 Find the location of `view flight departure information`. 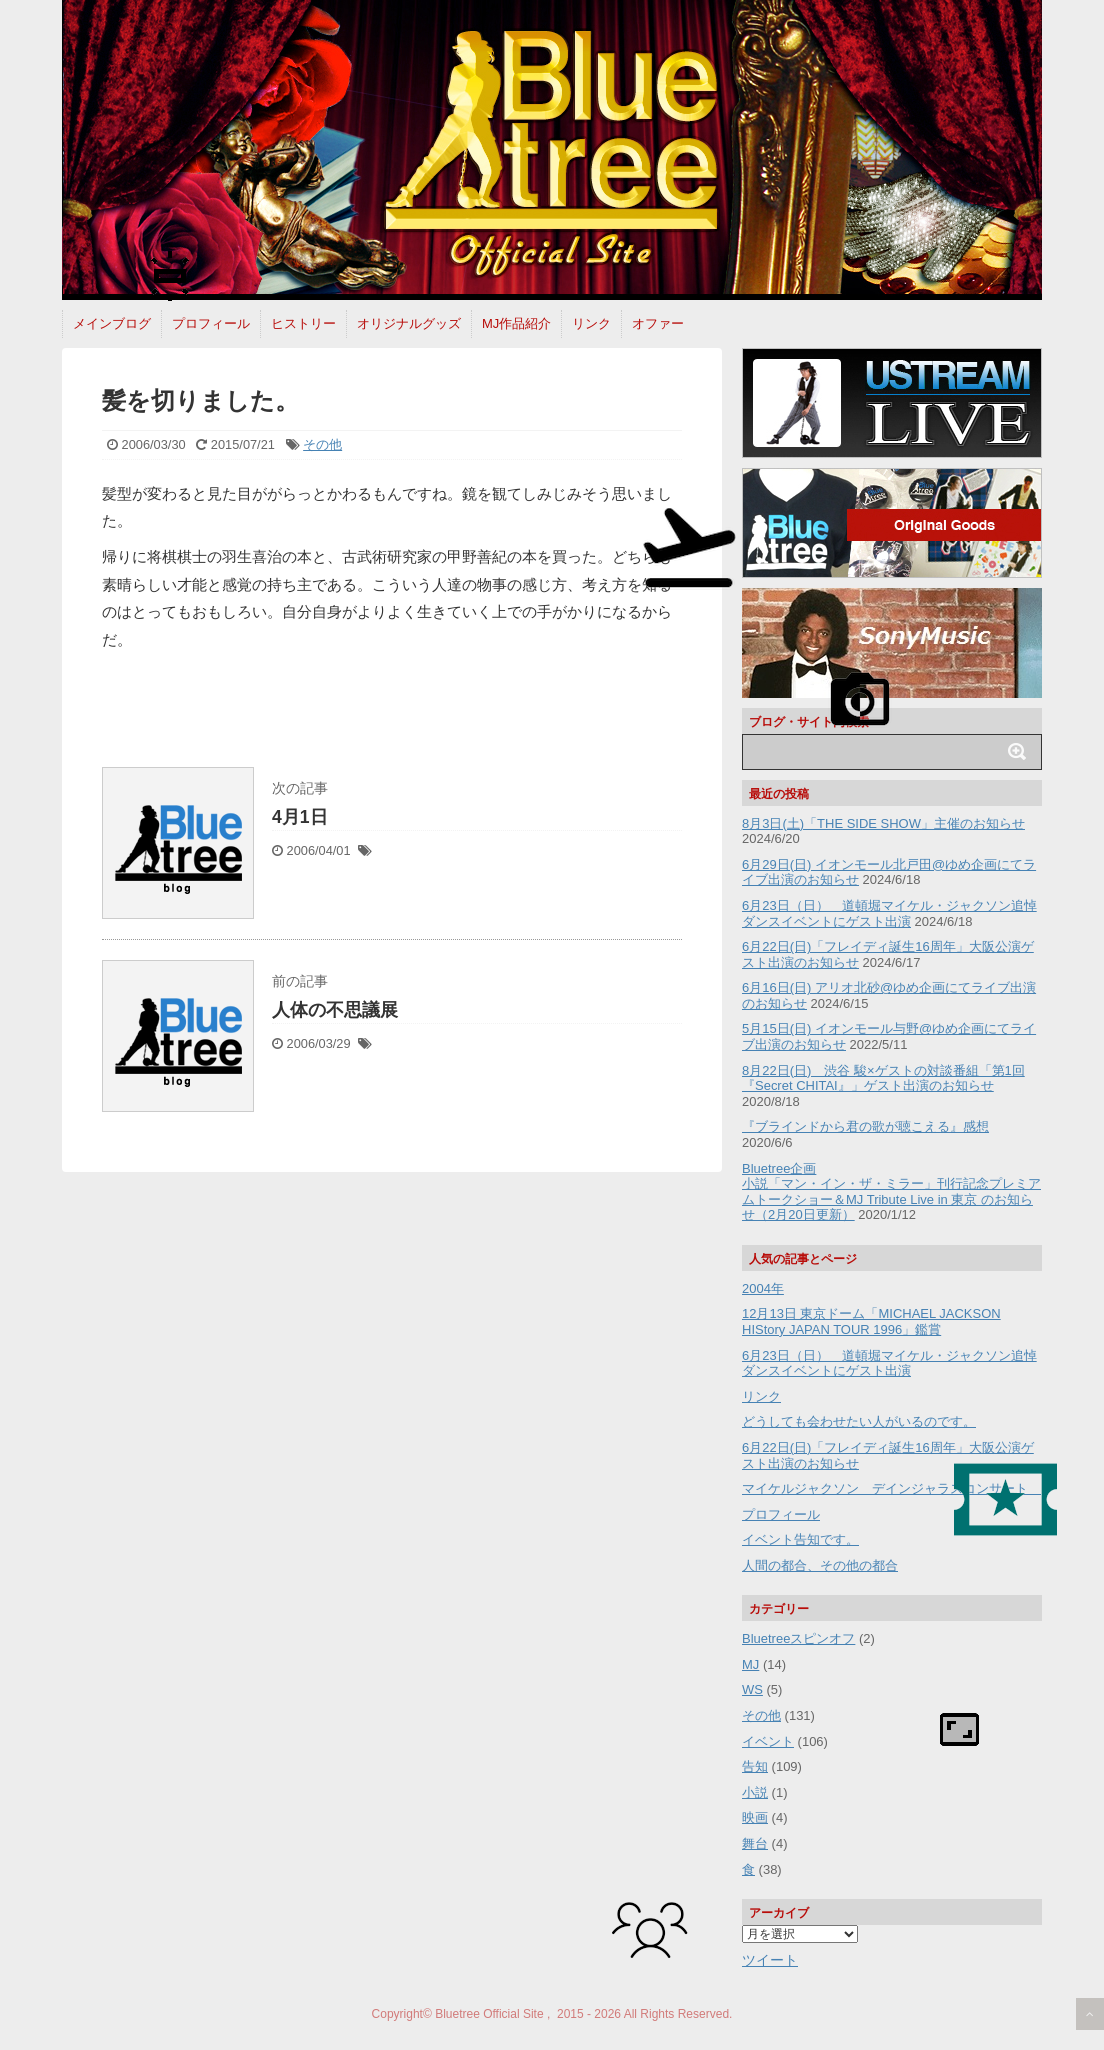

view flight departure information is located at coordinates (689, 546).